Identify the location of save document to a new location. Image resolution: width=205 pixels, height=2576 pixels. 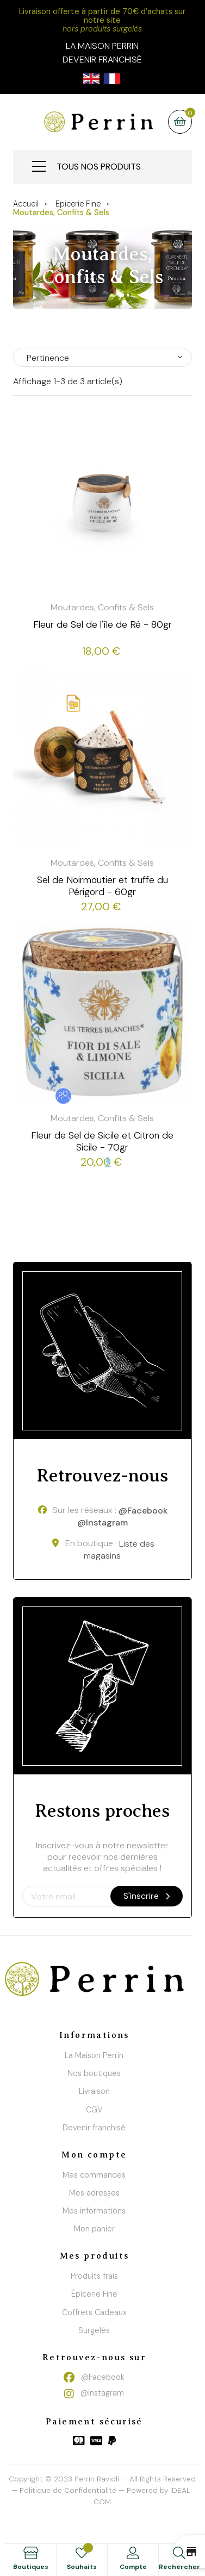
(108, 1161).